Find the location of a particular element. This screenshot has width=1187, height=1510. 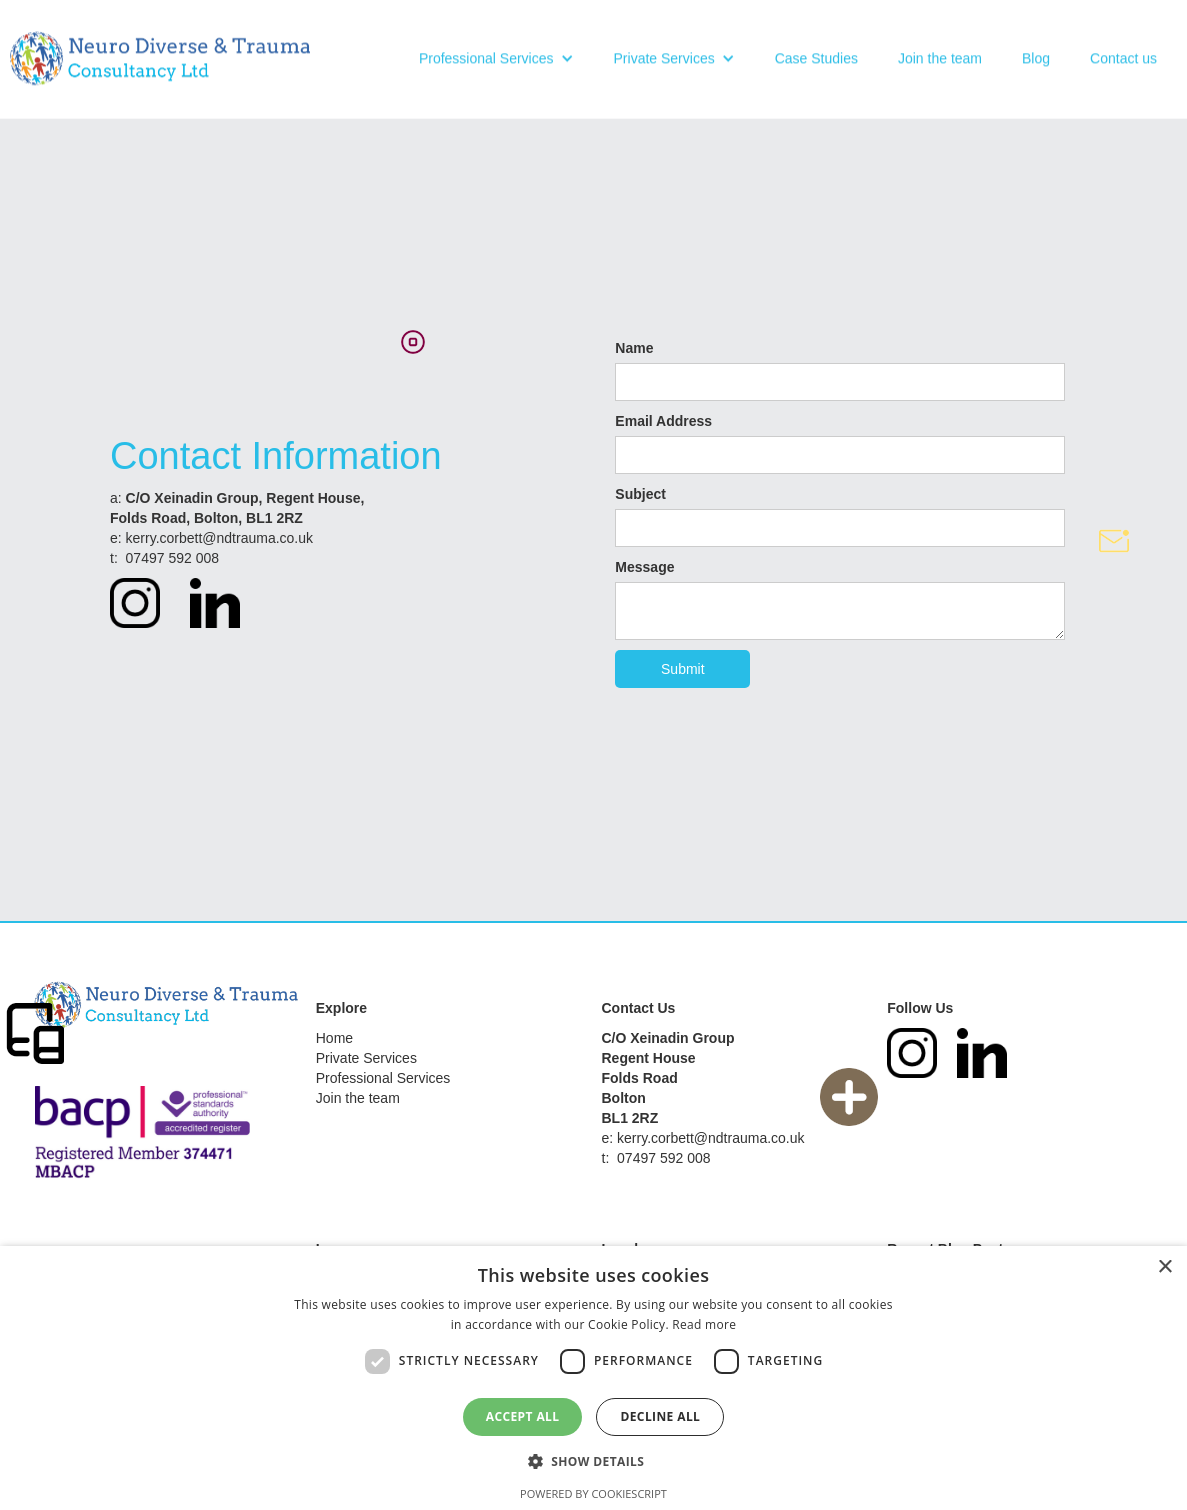

add a new item to your feed is located at coordinates (849, 1097).